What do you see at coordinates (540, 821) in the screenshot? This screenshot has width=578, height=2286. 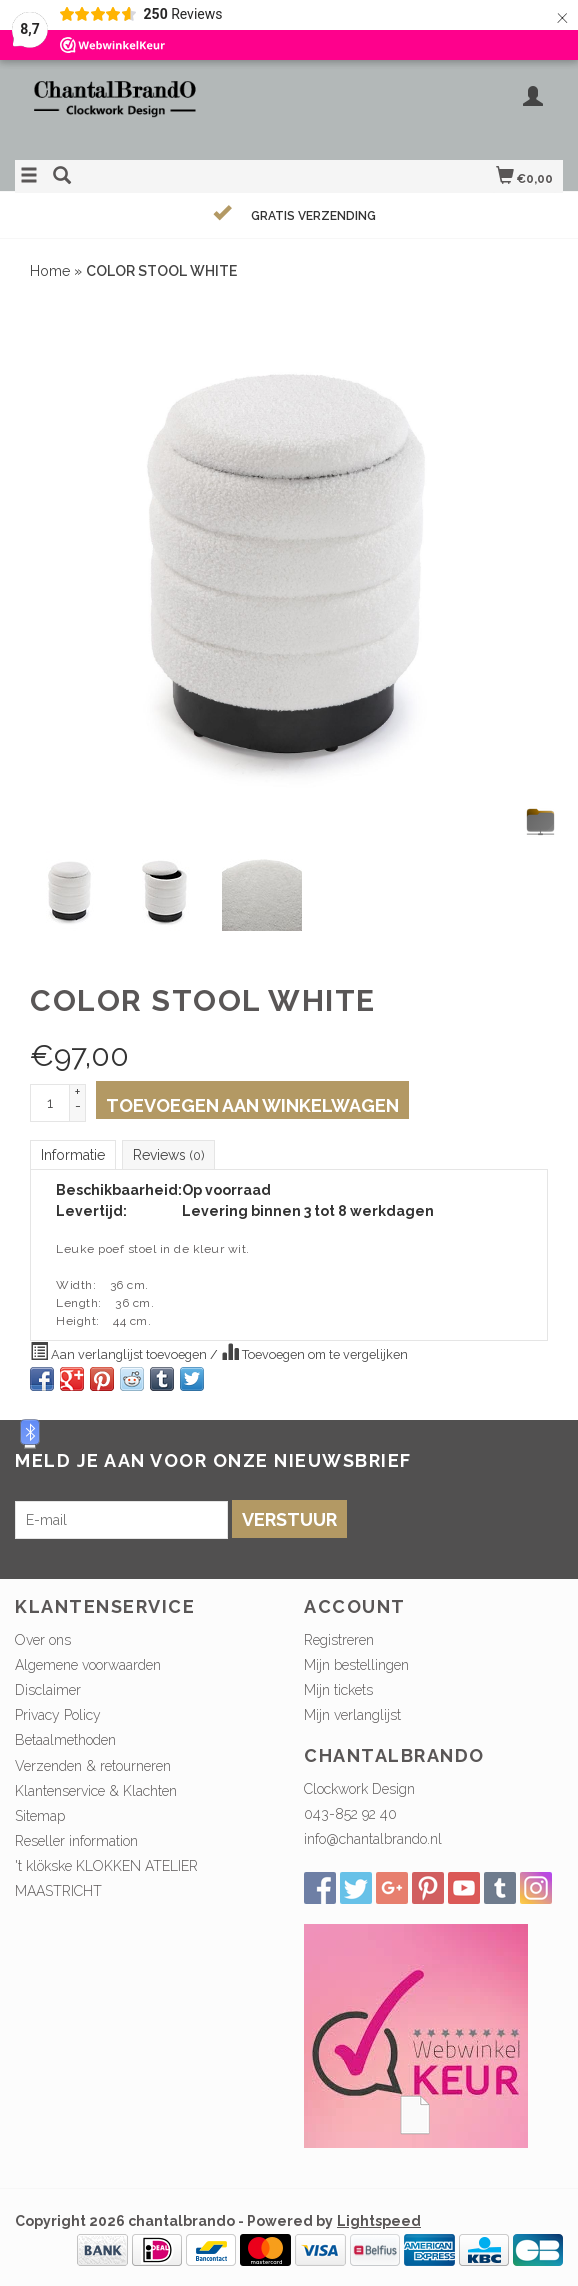 I see `access a remote or network folder` at bounding box center [540, 821].